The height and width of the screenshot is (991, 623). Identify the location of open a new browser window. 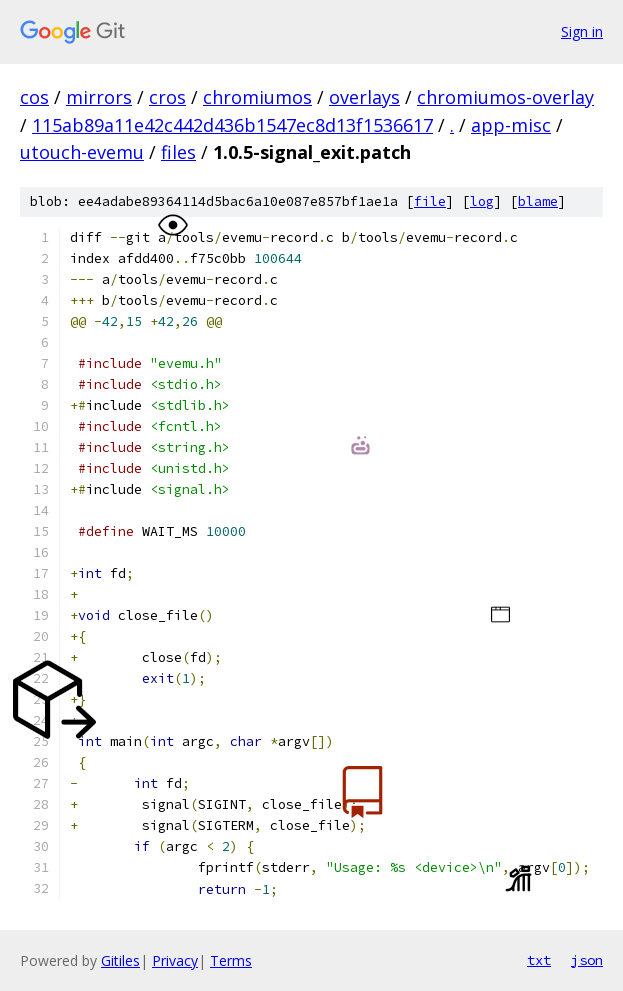
(500, 614).